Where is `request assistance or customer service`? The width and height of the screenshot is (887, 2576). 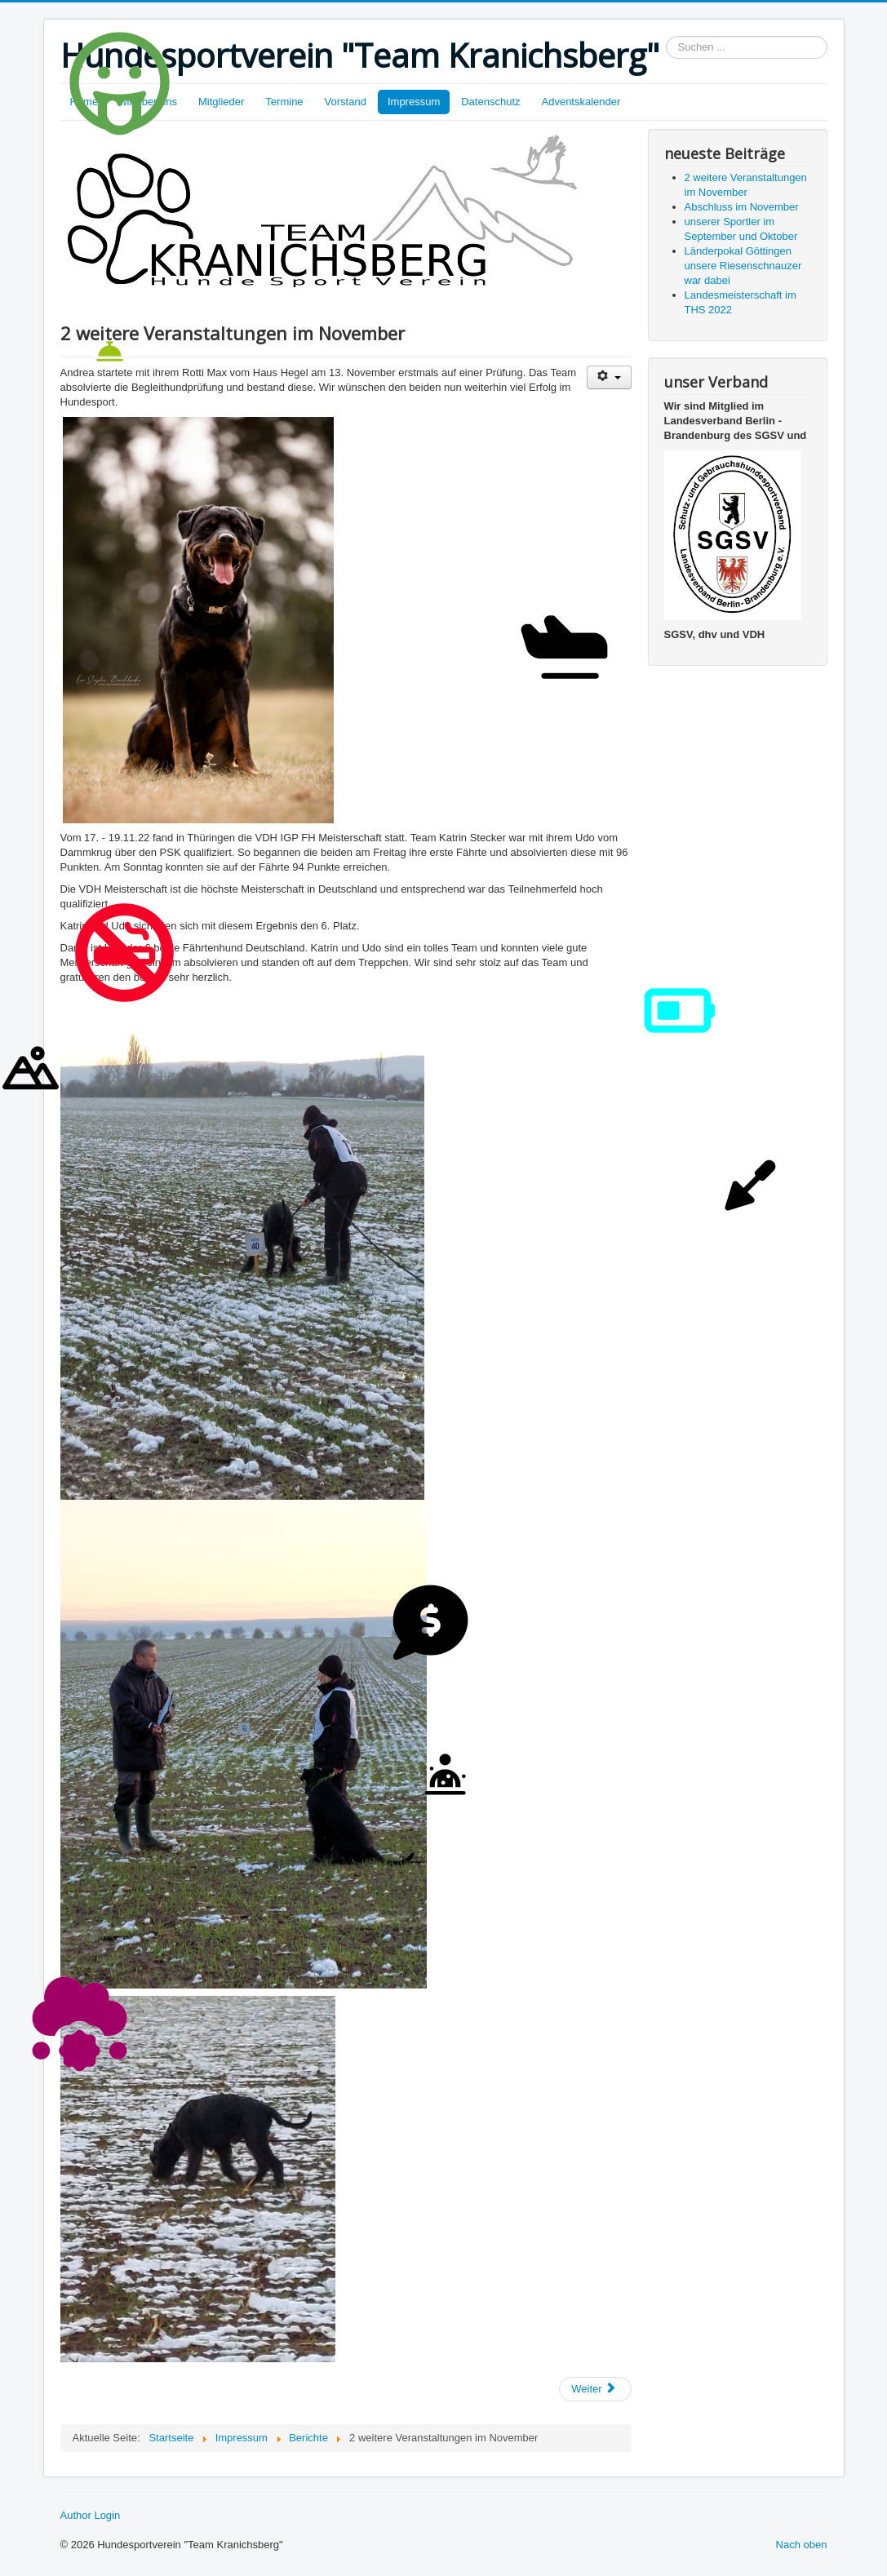 request assistance or customer service is located at coordinates (109, 351).